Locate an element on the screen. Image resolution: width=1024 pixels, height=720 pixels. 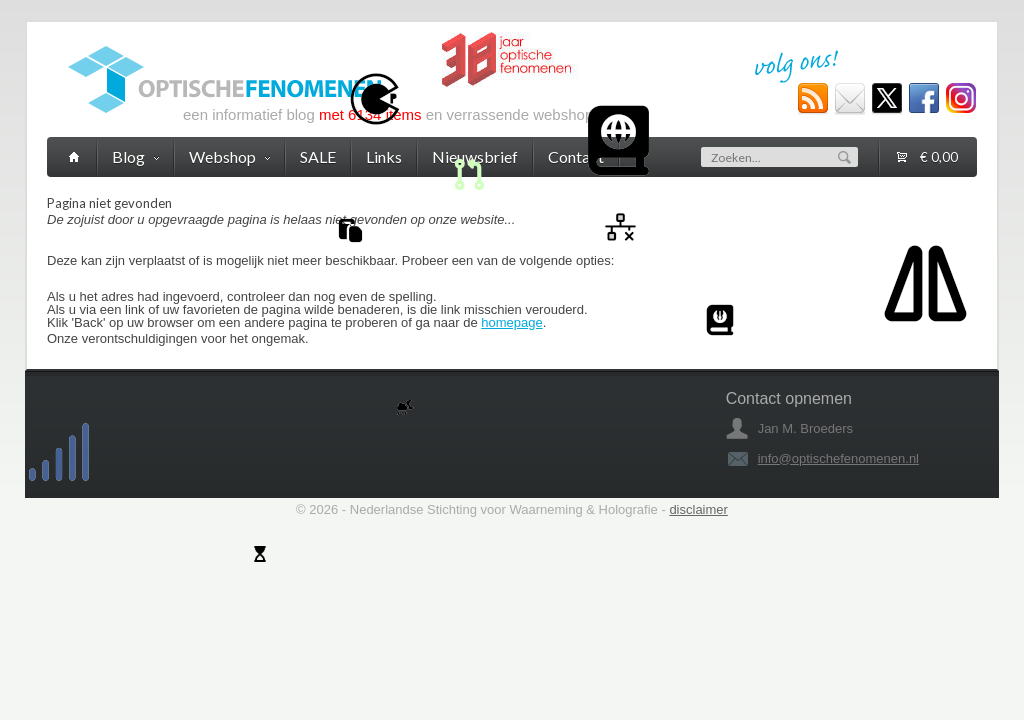
codiepie brand logo is located at coordinates (375, 99).